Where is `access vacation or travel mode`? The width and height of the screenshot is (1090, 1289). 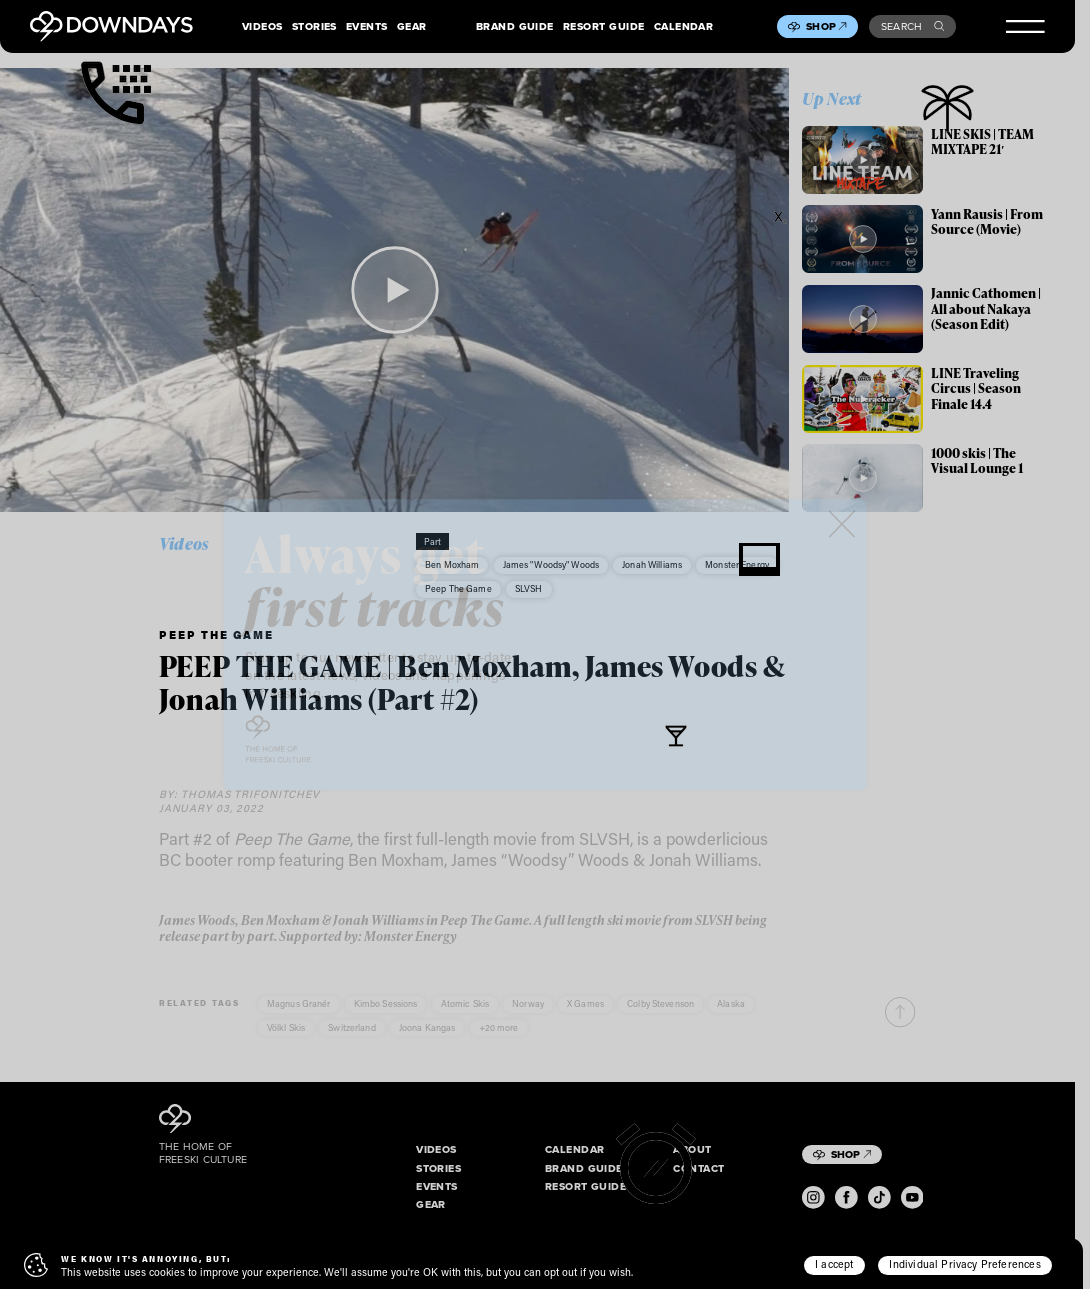
access vacation or travel mode is located at coordinates (947, 107).